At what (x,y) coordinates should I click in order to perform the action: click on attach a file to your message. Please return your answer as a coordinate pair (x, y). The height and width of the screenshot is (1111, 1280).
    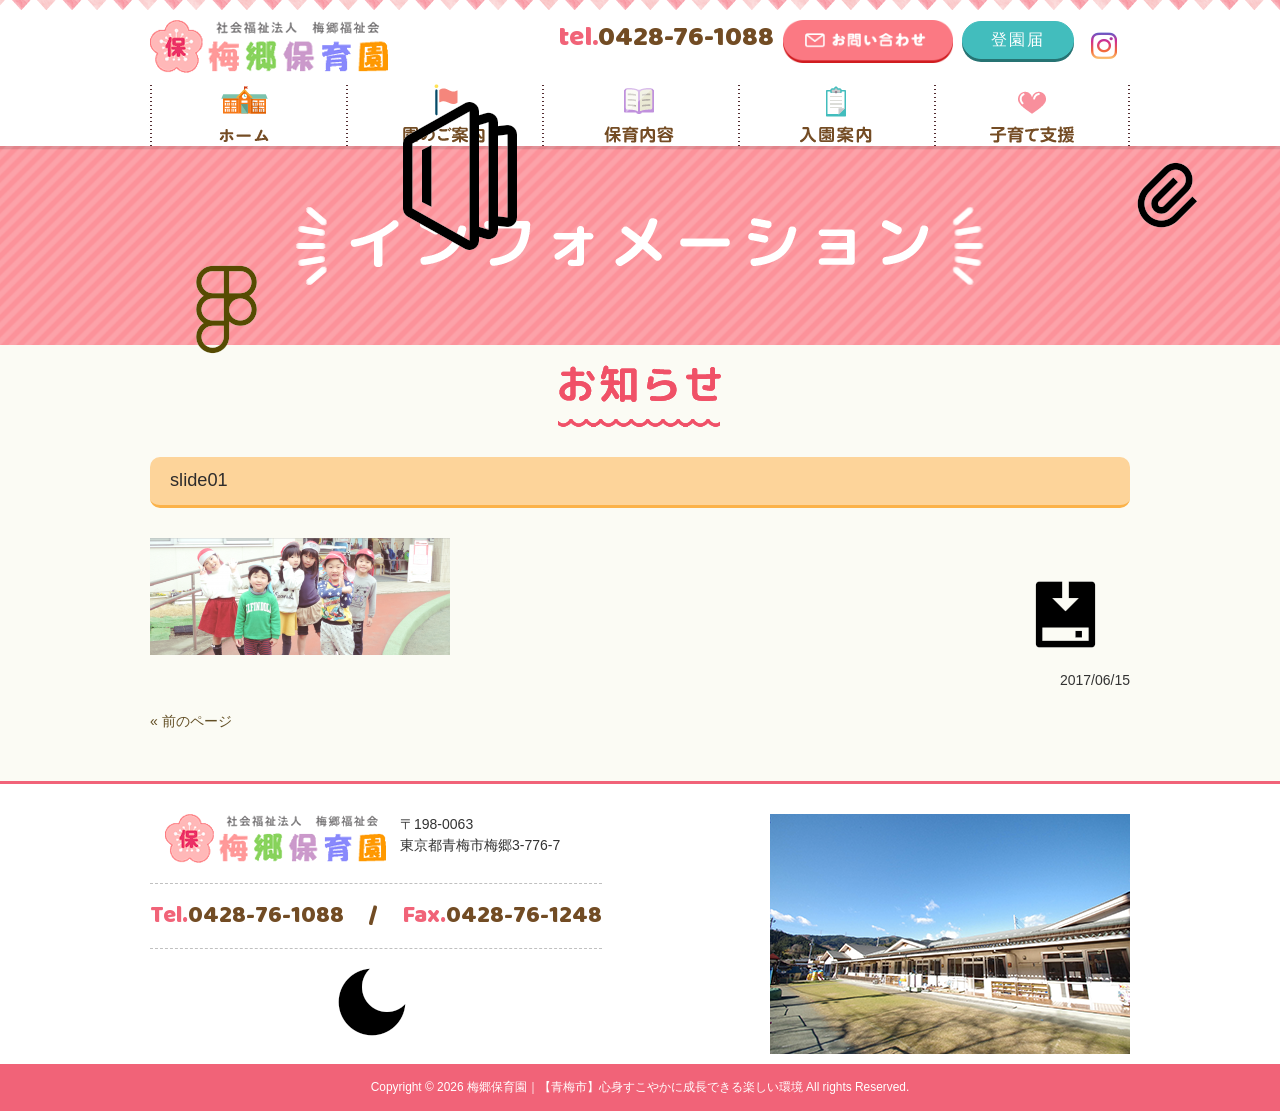
    Looking at the image, I should click on (1168, 196).